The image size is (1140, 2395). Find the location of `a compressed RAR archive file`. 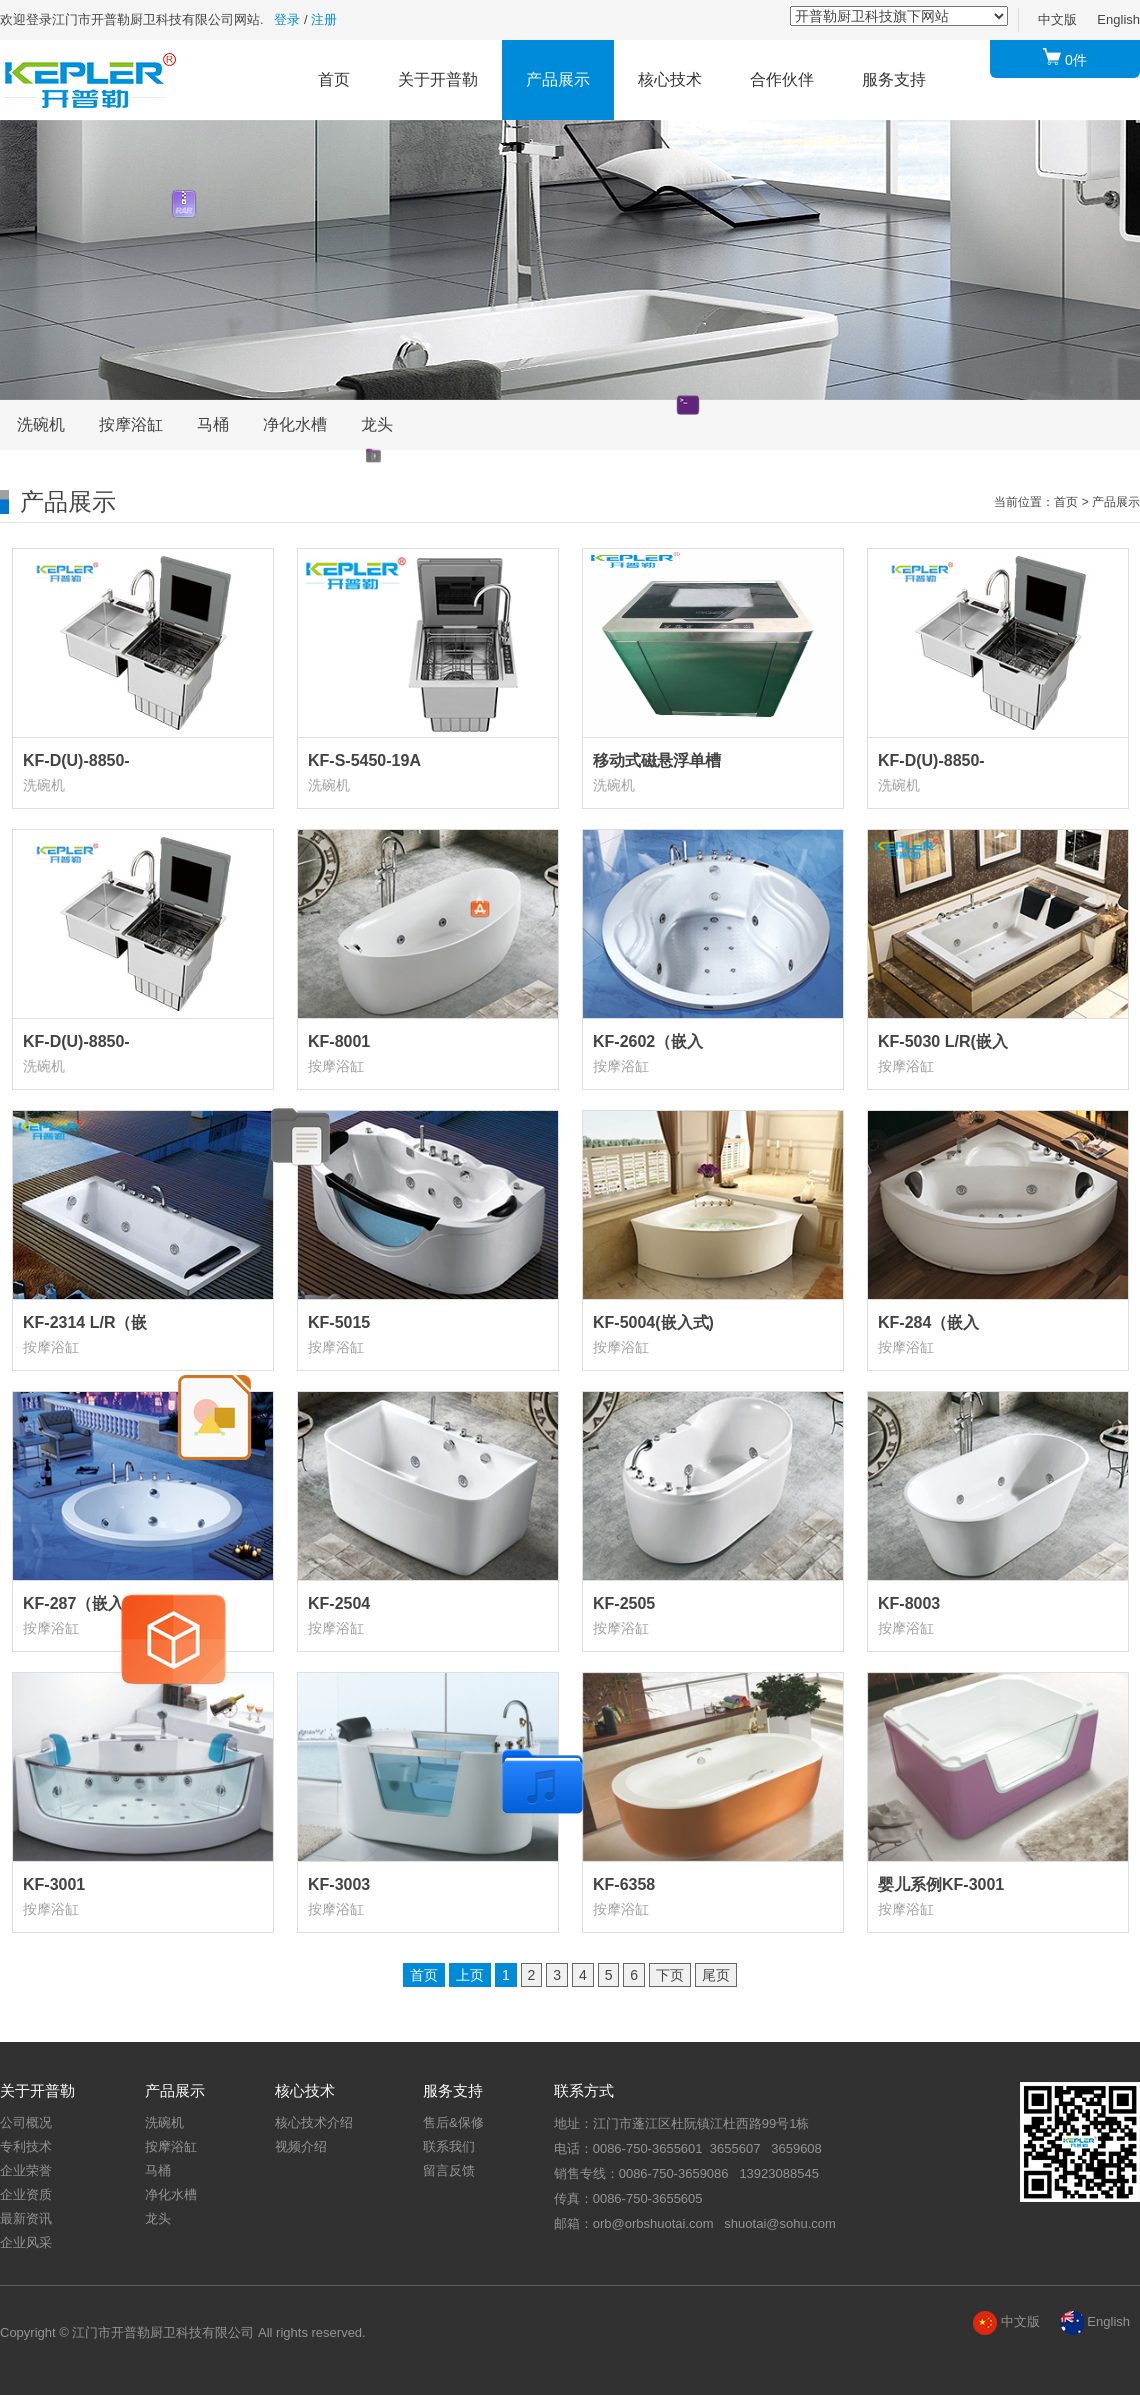

a compressed RAR archive file is located at coordinates (184, 204).